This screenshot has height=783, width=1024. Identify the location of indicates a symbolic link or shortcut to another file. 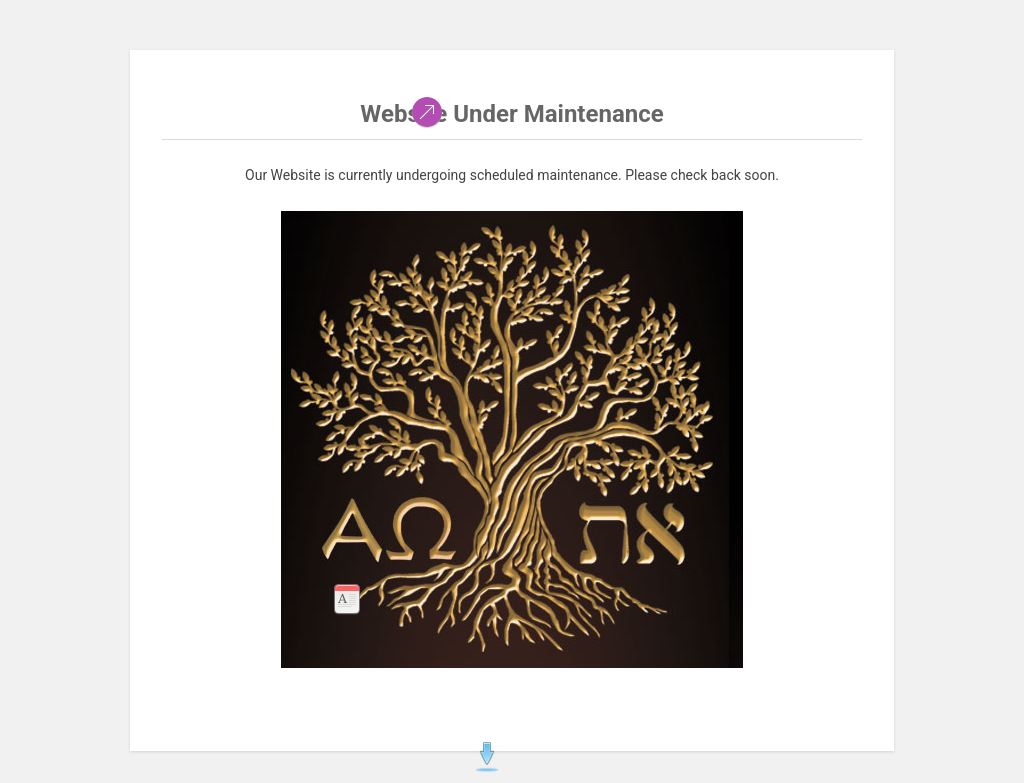
(427, 112).